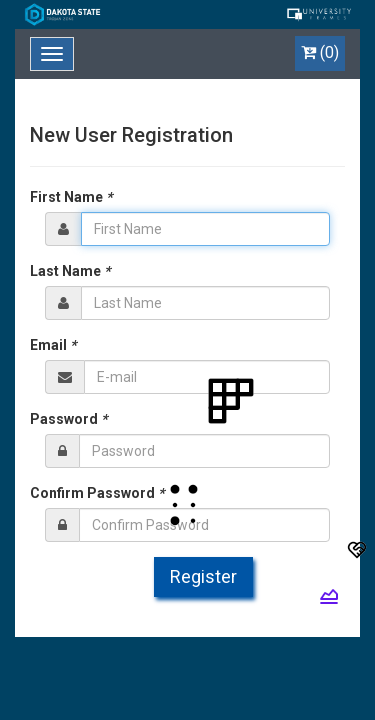 The height and width of the screenshot is (720, 375). Describe the element at coordinates (184, 505) in the screenshot. I see `enable braille accessibility features` at that location.